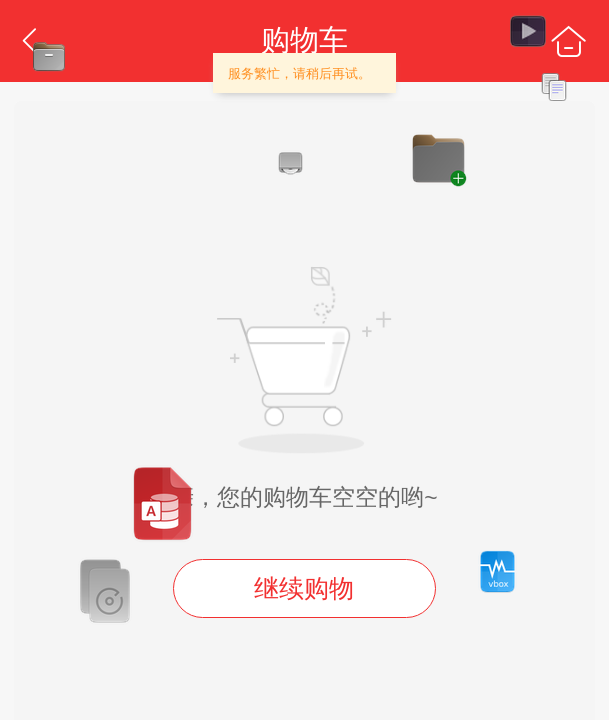 The width and height of the screenshot is (609, 720). What do you see at coordinates (290, 162) in the screenshot?
I see `access optical drive or disc reader` at bounding box center [290, 162].